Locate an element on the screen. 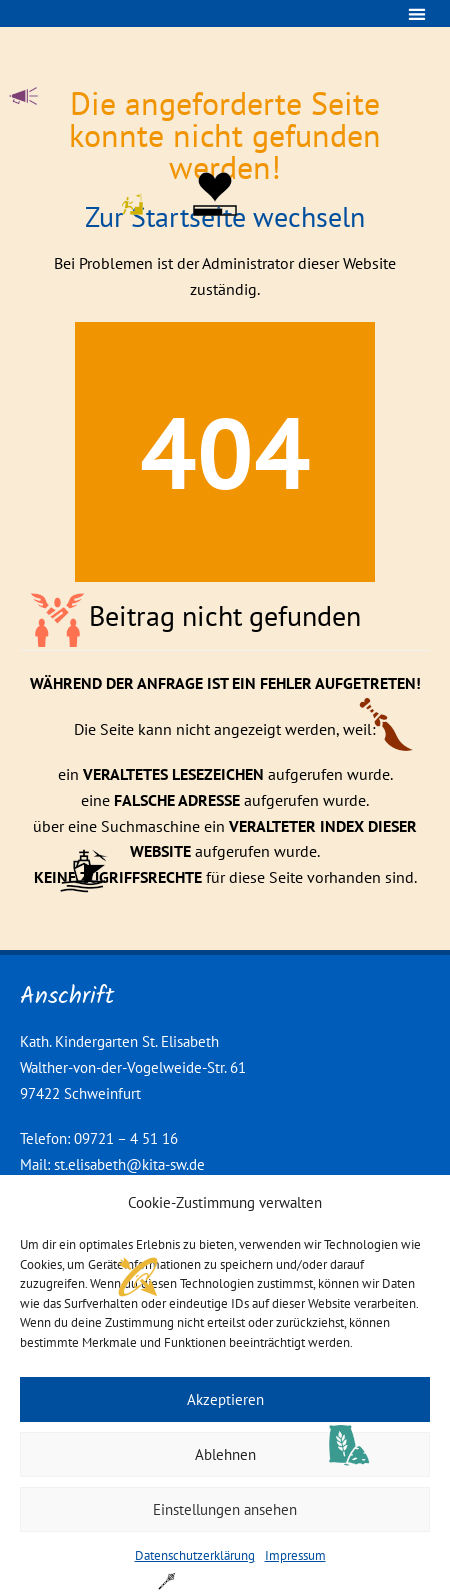  player health or life remaining is located at coordinates (215, 194).